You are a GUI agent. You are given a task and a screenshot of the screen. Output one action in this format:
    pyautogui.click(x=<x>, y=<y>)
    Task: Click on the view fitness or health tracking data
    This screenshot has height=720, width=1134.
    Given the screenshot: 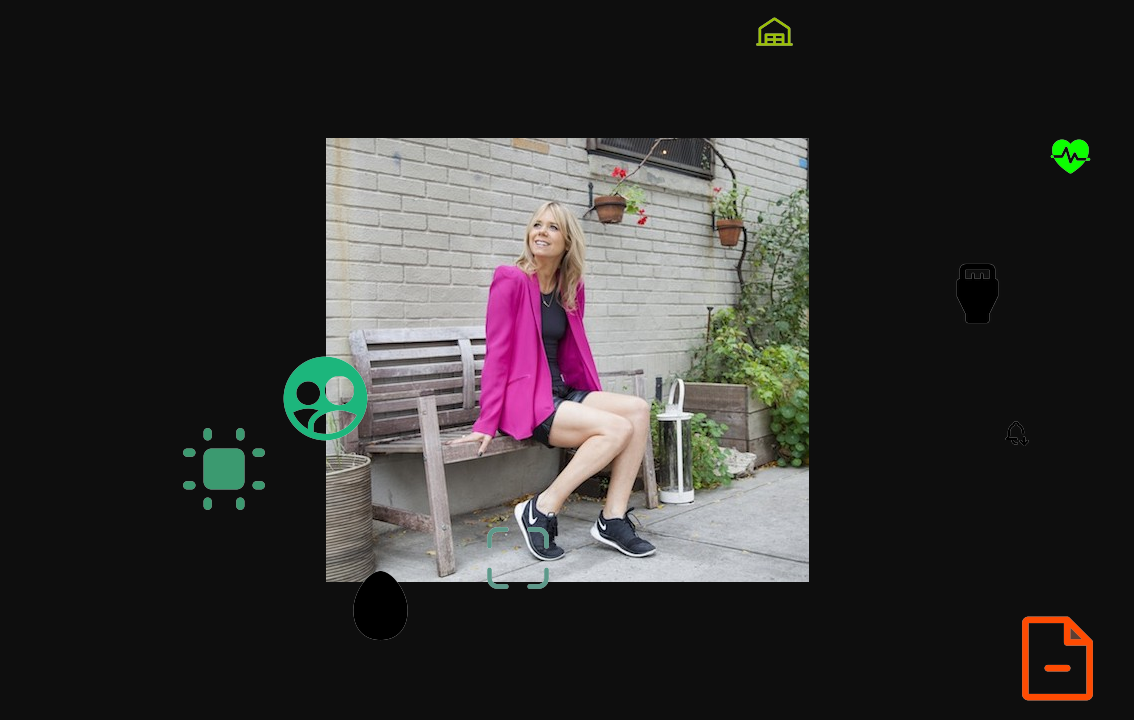 What is the action you would take?
    pyautogui.click(x=1070, y=156)
    